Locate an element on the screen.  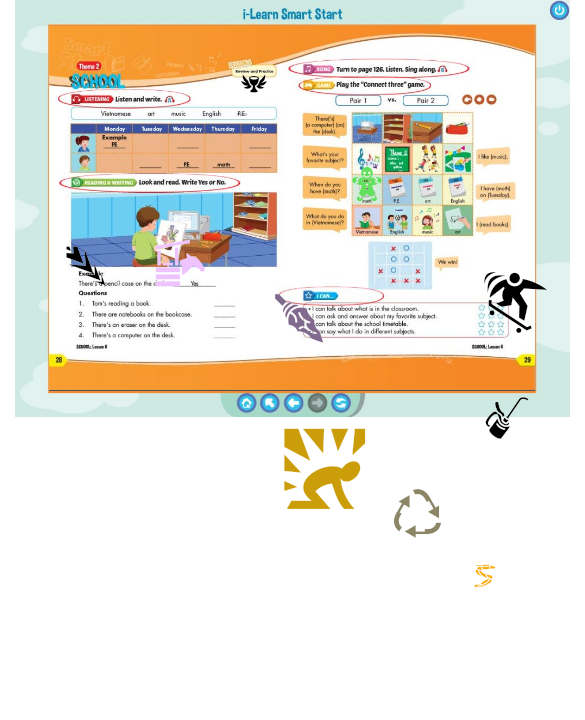
access holiday or seasonal content is located at coordinates (367, 184).